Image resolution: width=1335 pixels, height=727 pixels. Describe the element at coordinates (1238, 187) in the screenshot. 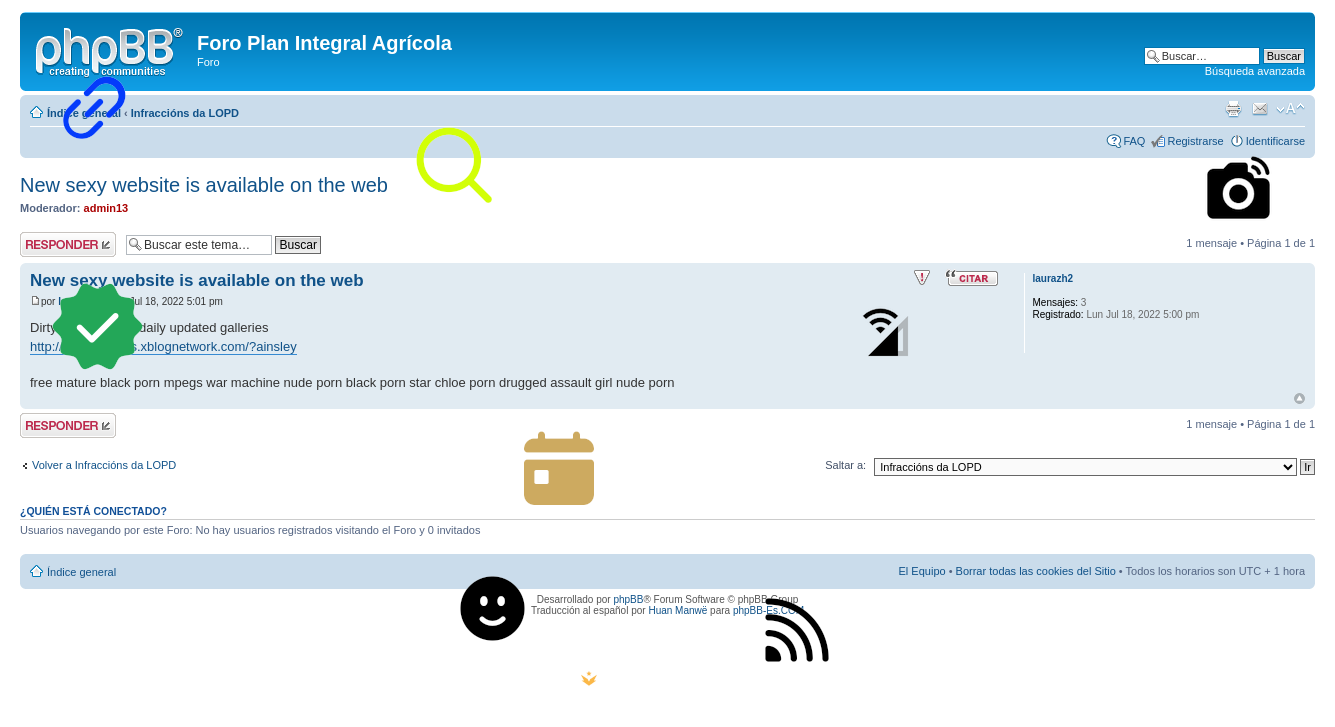

I see `connect to a wireless or remote camera` at that location.